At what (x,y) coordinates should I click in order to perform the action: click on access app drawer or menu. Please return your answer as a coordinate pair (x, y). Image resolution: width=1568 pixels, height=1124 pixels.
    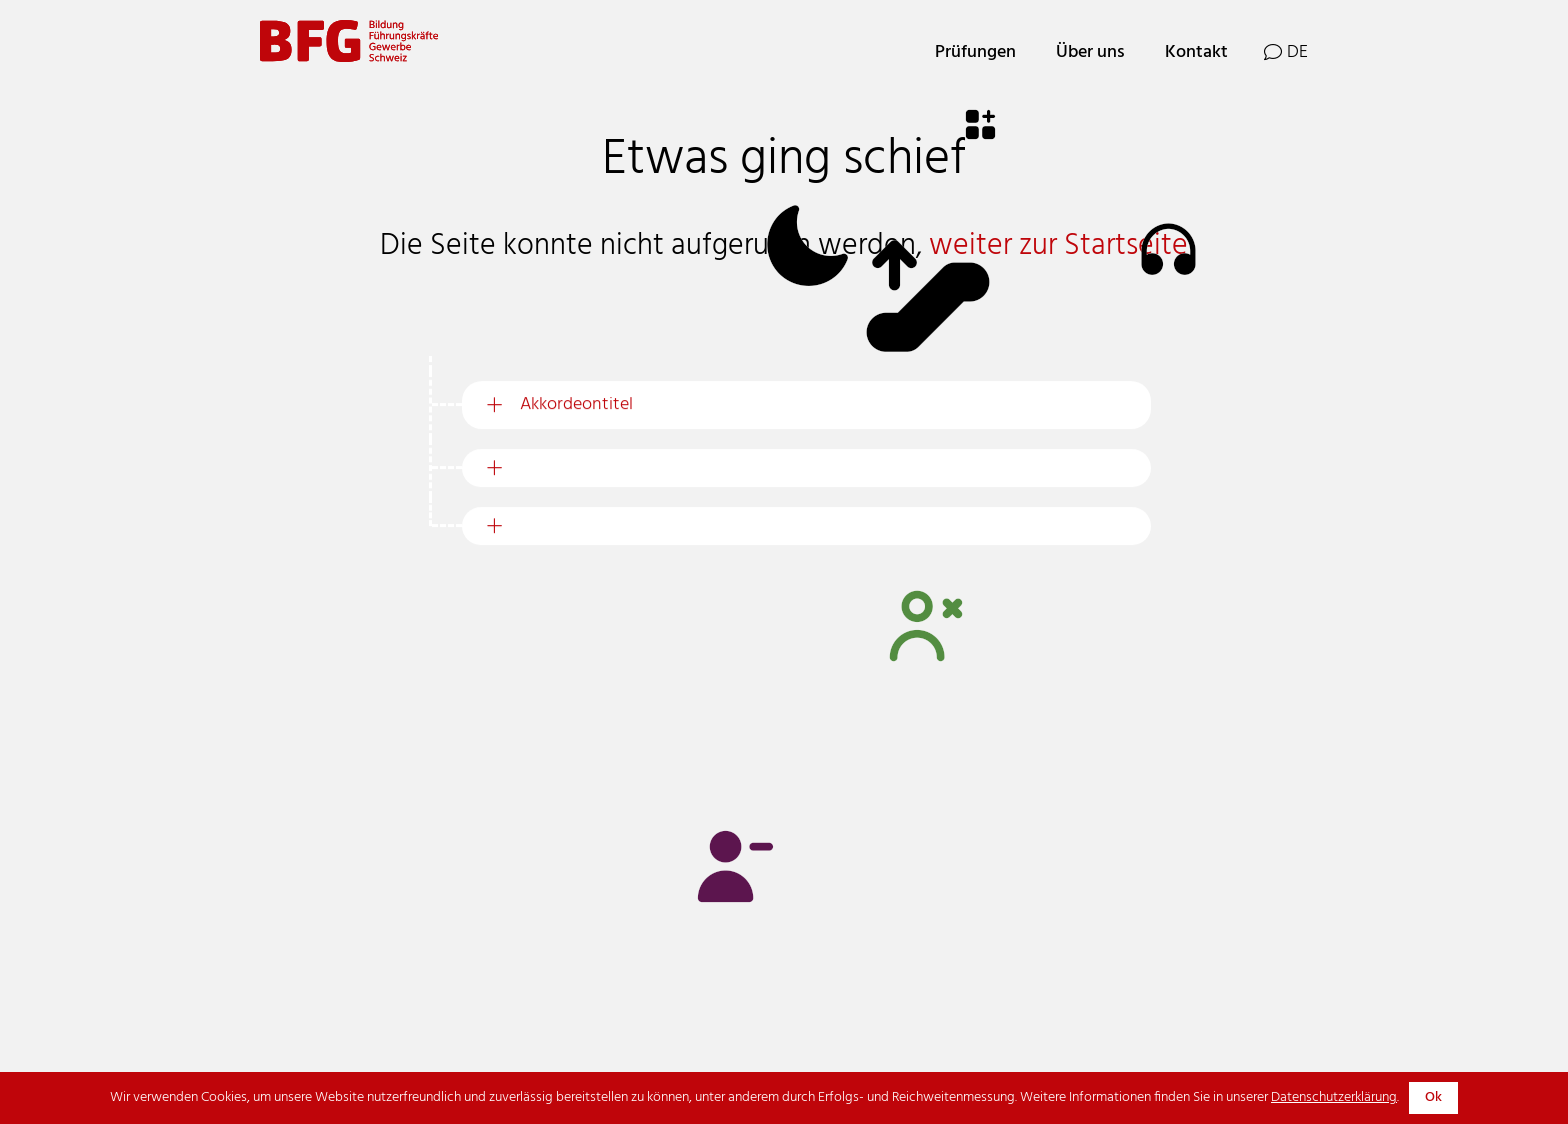
    Looking at the image, I should click on (980, 124).